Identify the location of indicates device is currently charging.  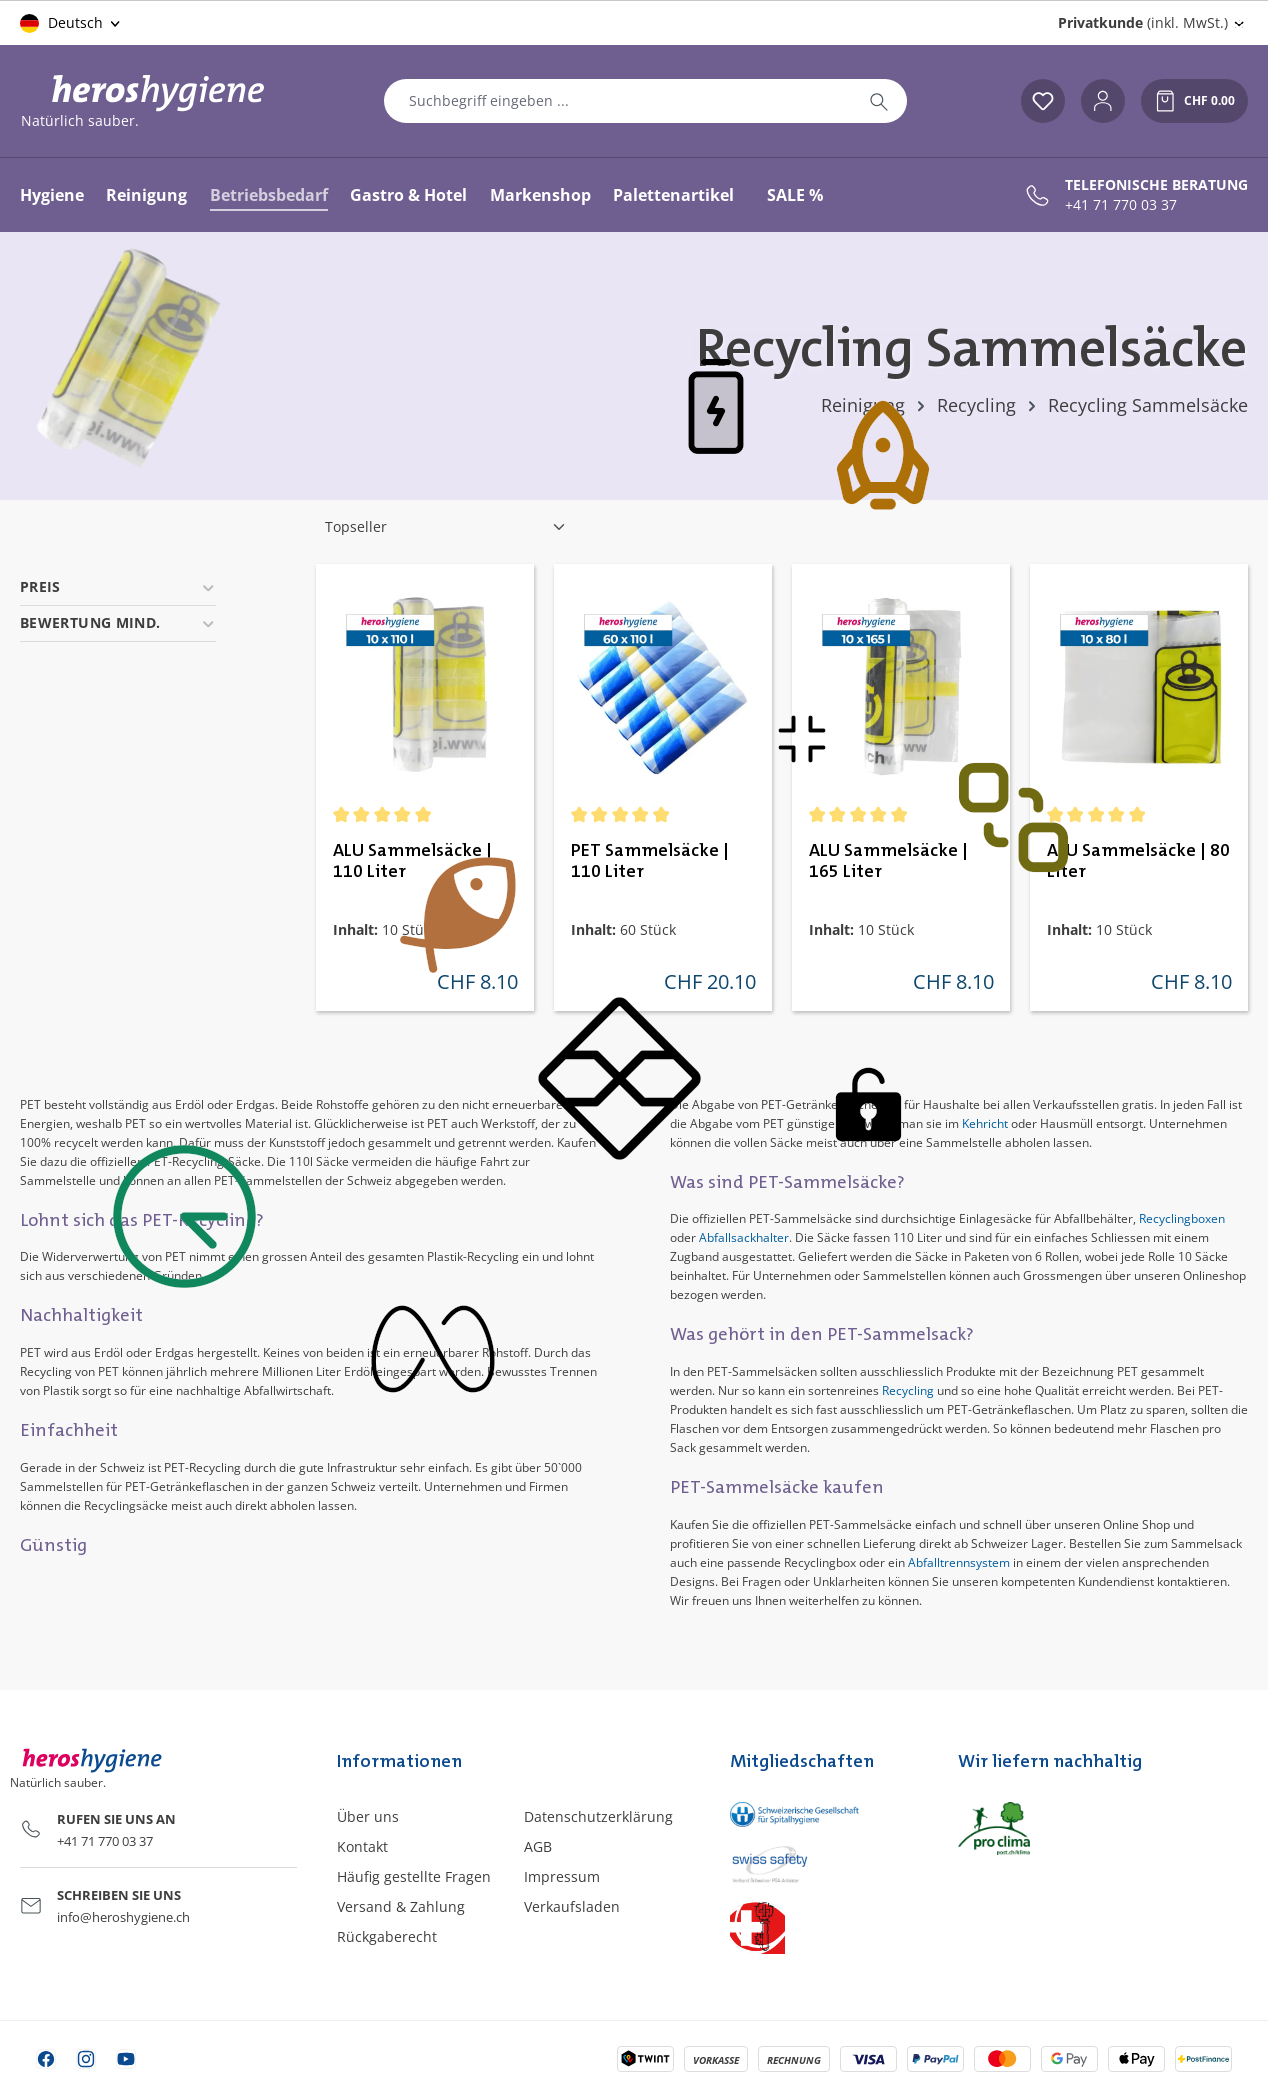
(716, 408).